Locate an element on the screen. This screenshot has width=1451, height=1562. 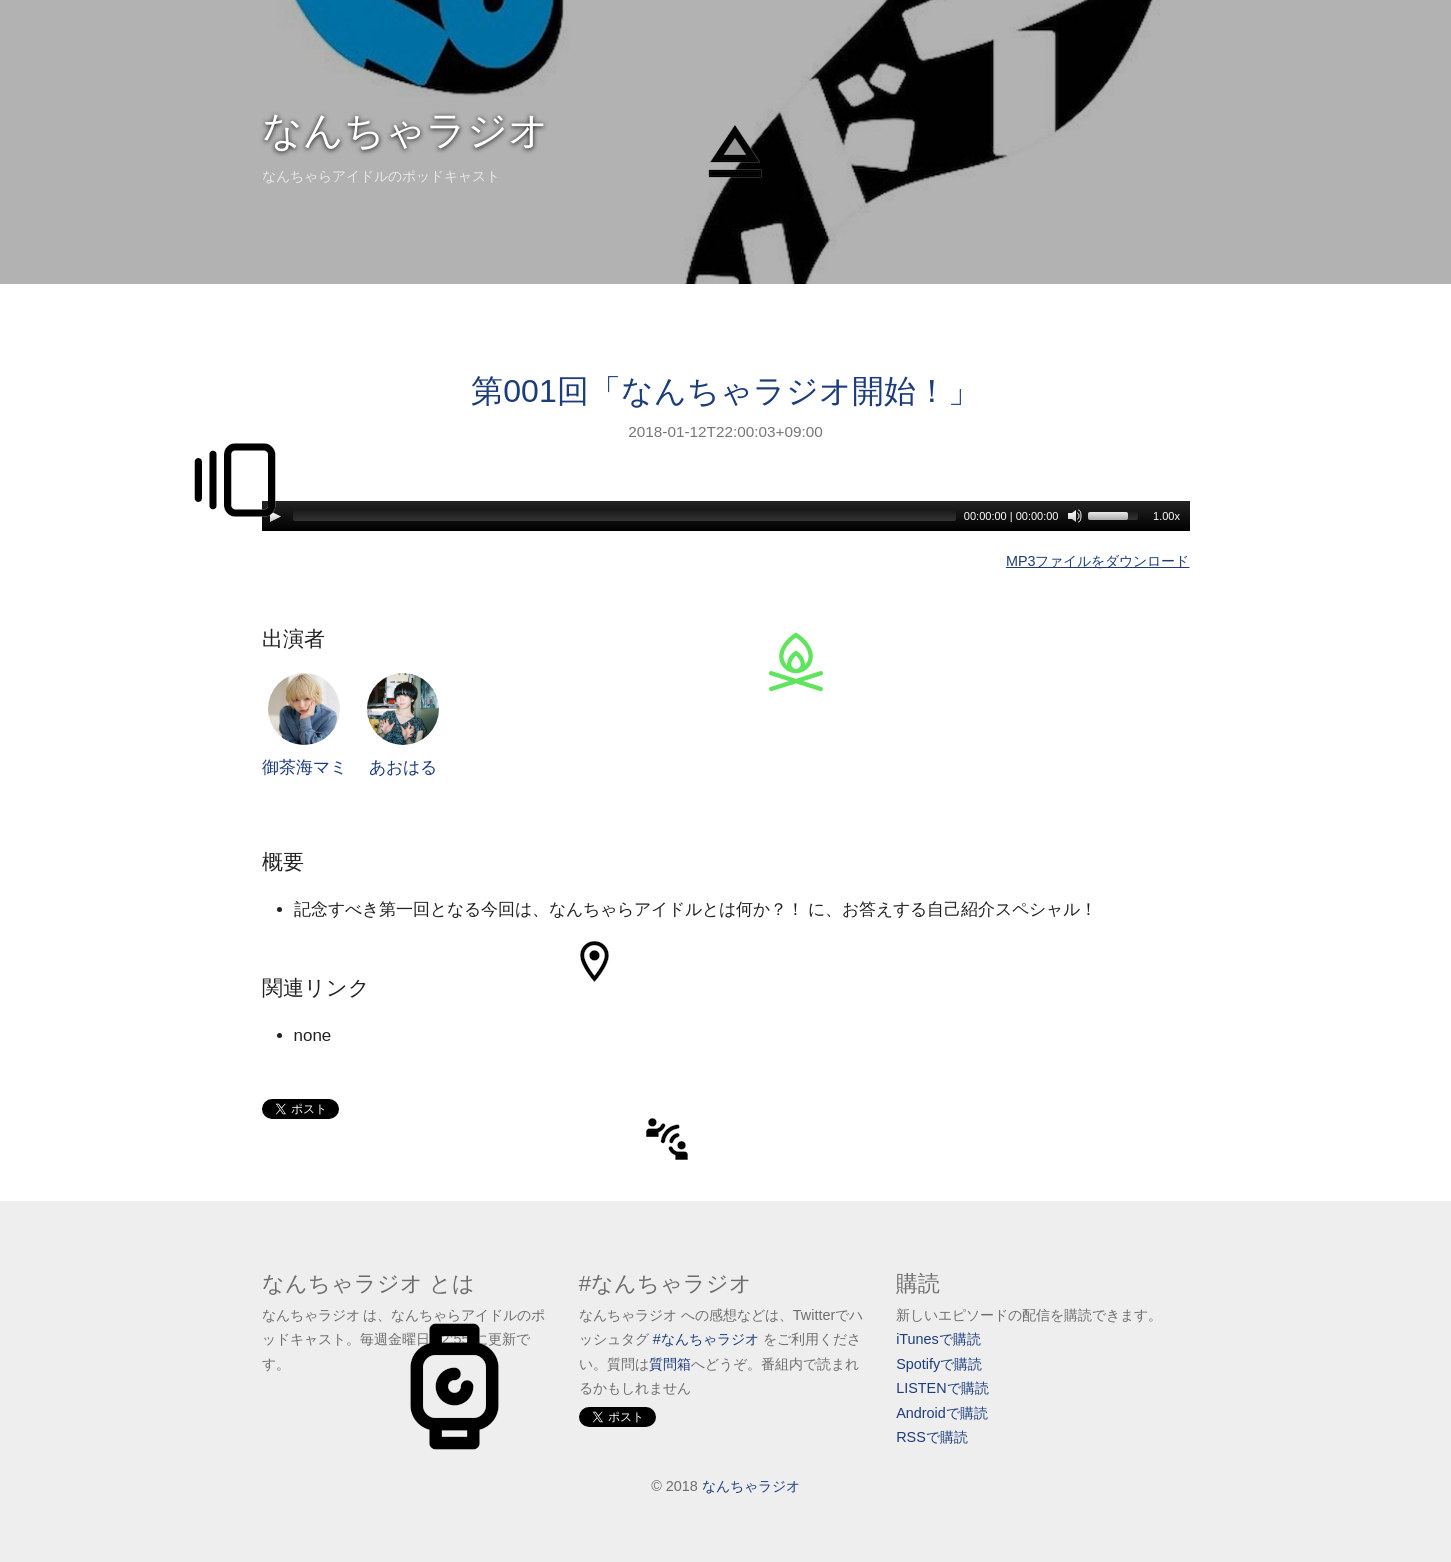
eject removable media or disc is located at coordinates (735, 151).